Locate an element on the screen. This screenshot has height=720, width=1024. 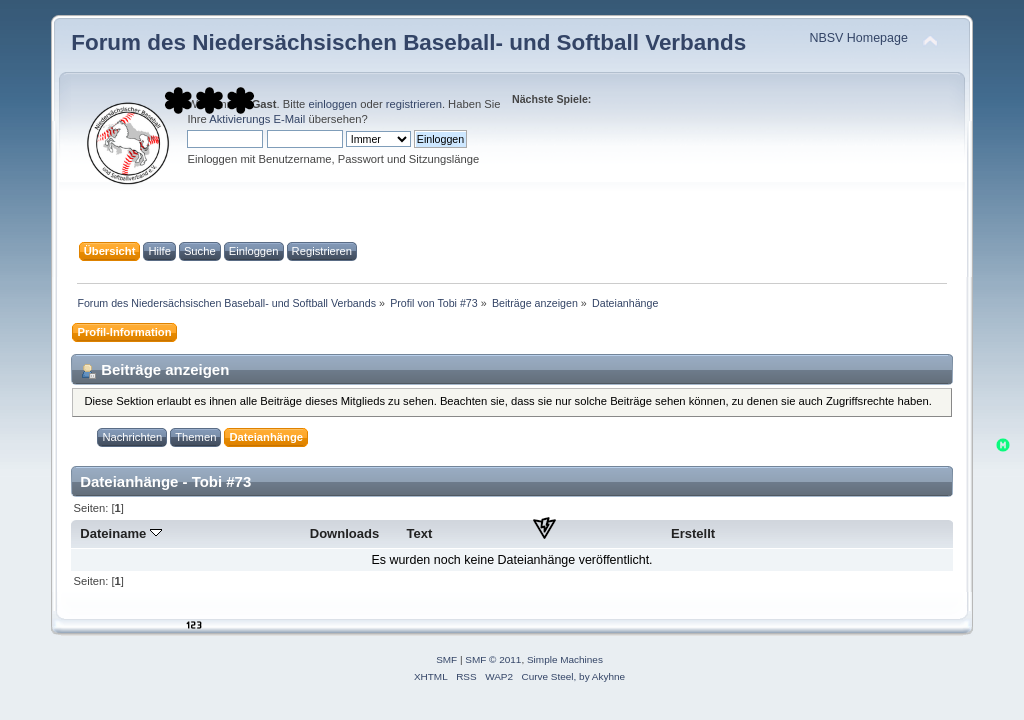
enter or manage your password is located at coordinates (209, 100).